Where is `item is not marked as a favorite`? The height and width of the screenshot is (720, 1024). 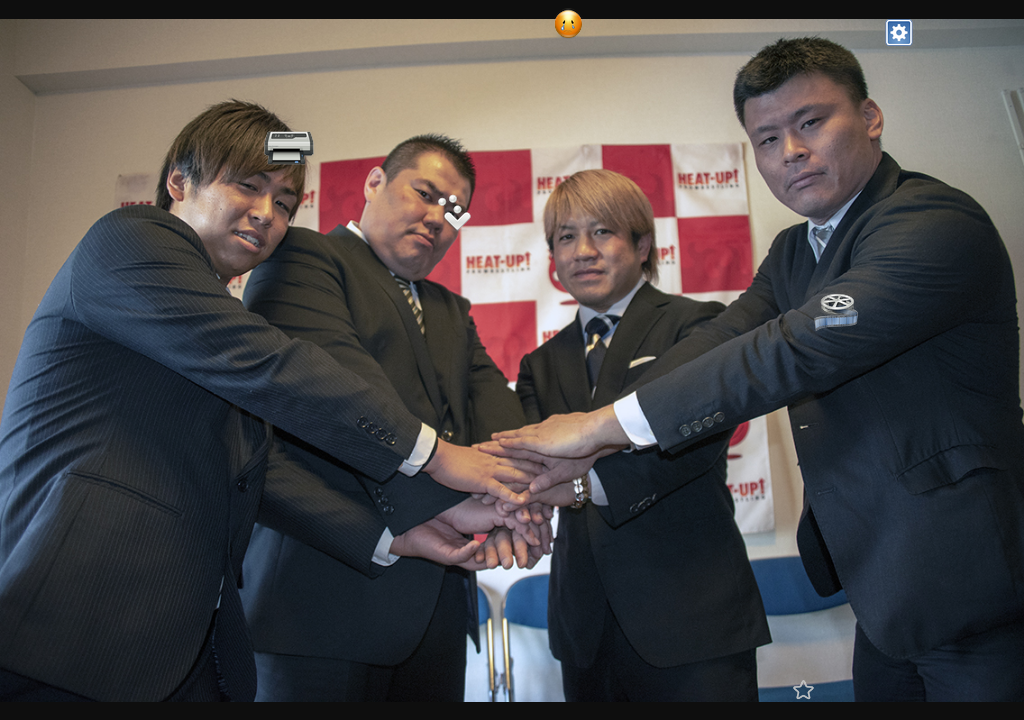
item is not marked as a favorite is located at coordinates (803, 690).